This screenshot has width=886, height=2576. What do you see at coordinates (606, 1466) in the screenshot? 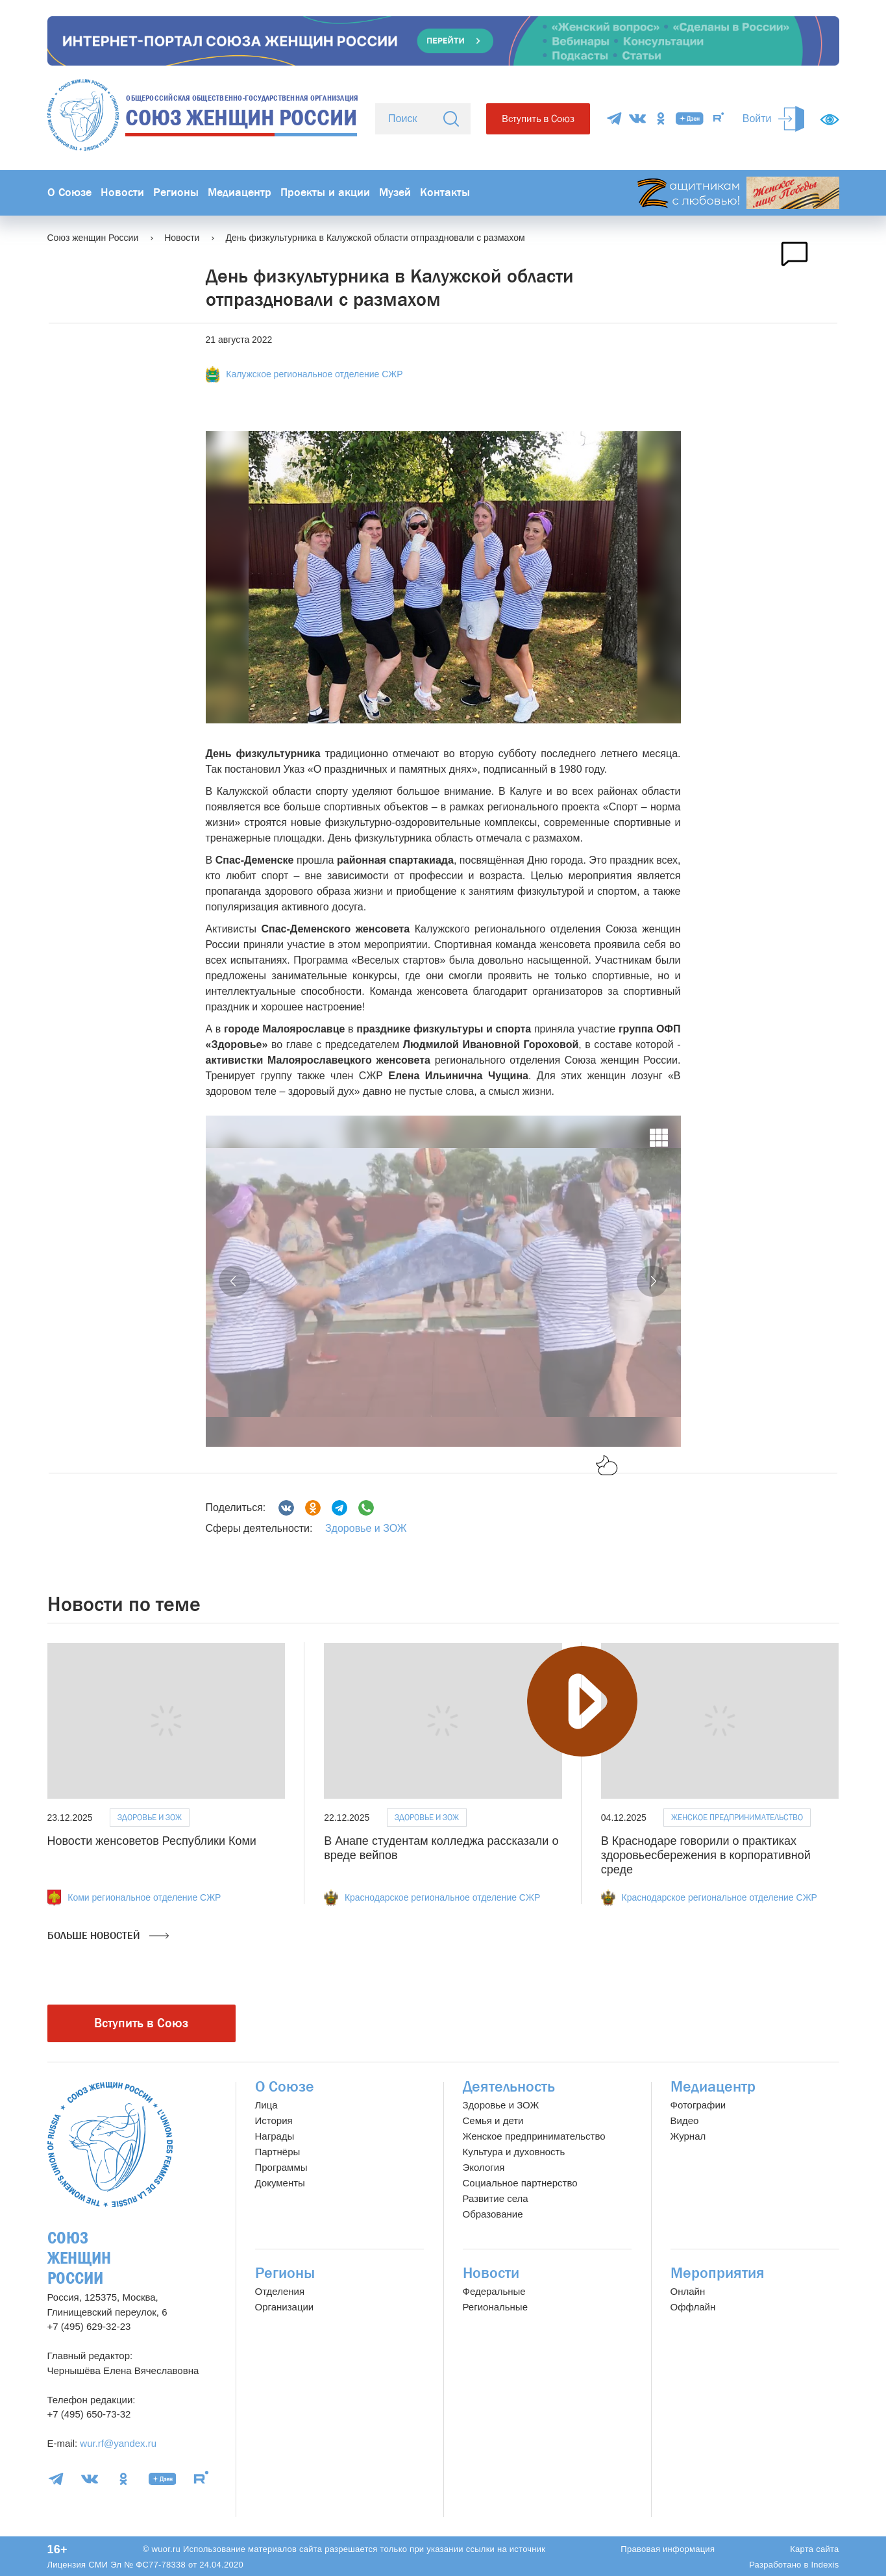
I see `indicates nighttime or evening weather conditions` at bounding box center [606, 1466].